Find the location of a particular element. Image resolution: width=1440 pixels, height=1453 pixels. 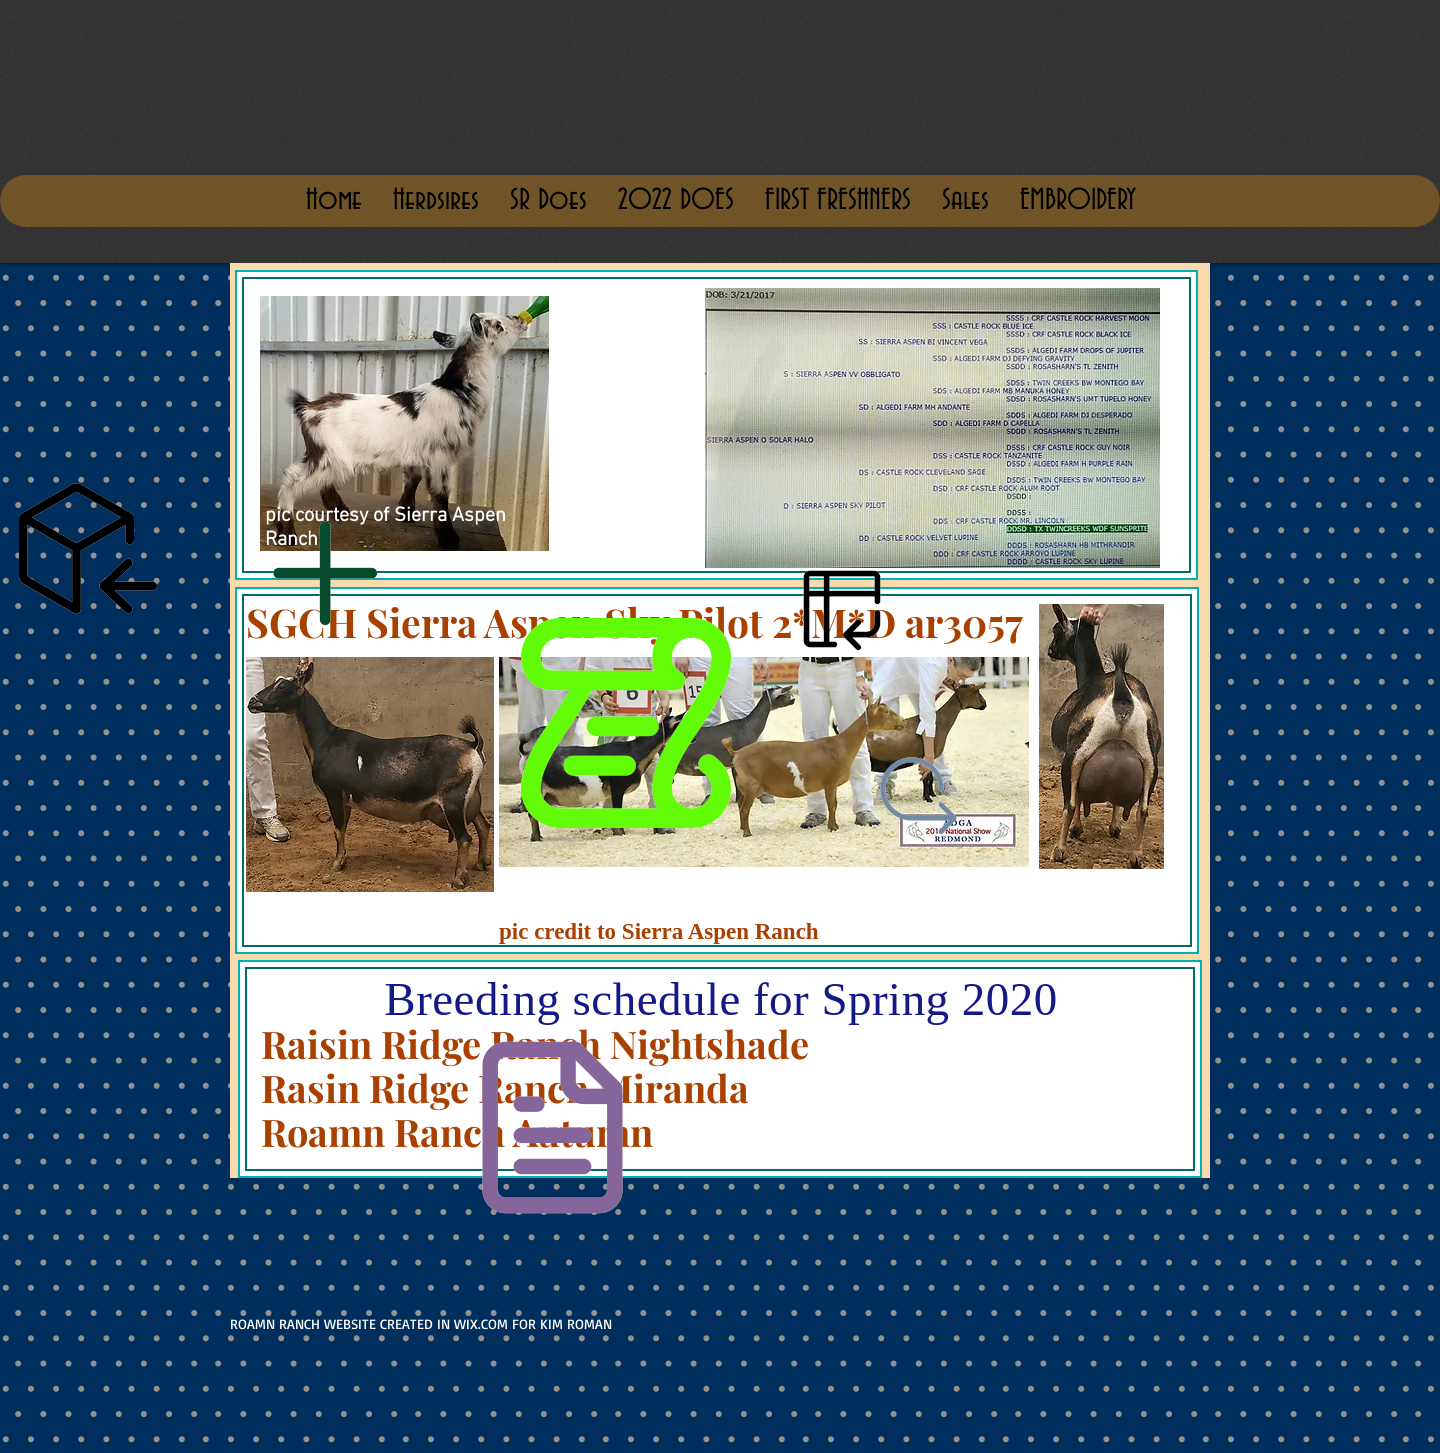

view document contents is located at coordinates (552, 1127).